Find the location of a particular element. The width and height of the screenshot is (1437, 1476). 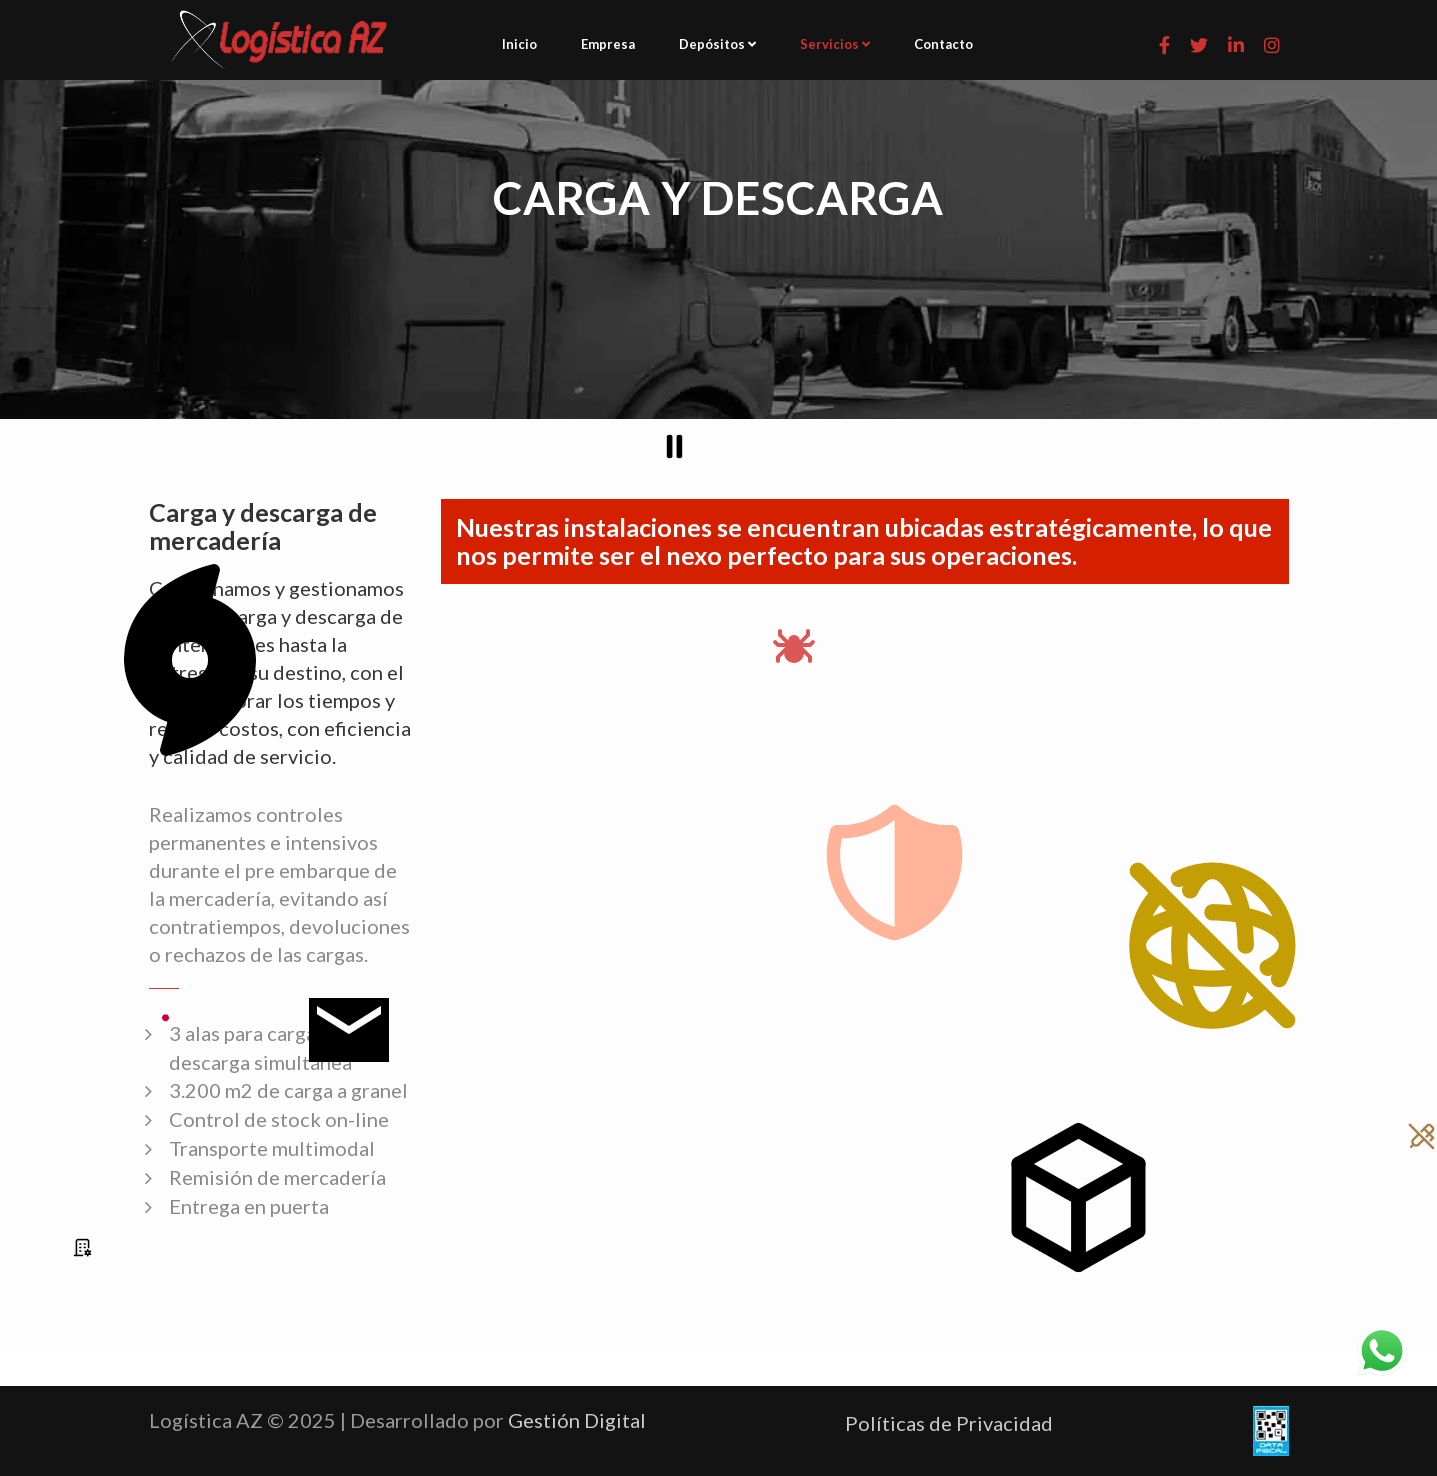

no wifi signal available is located at coordinates (165, 996).